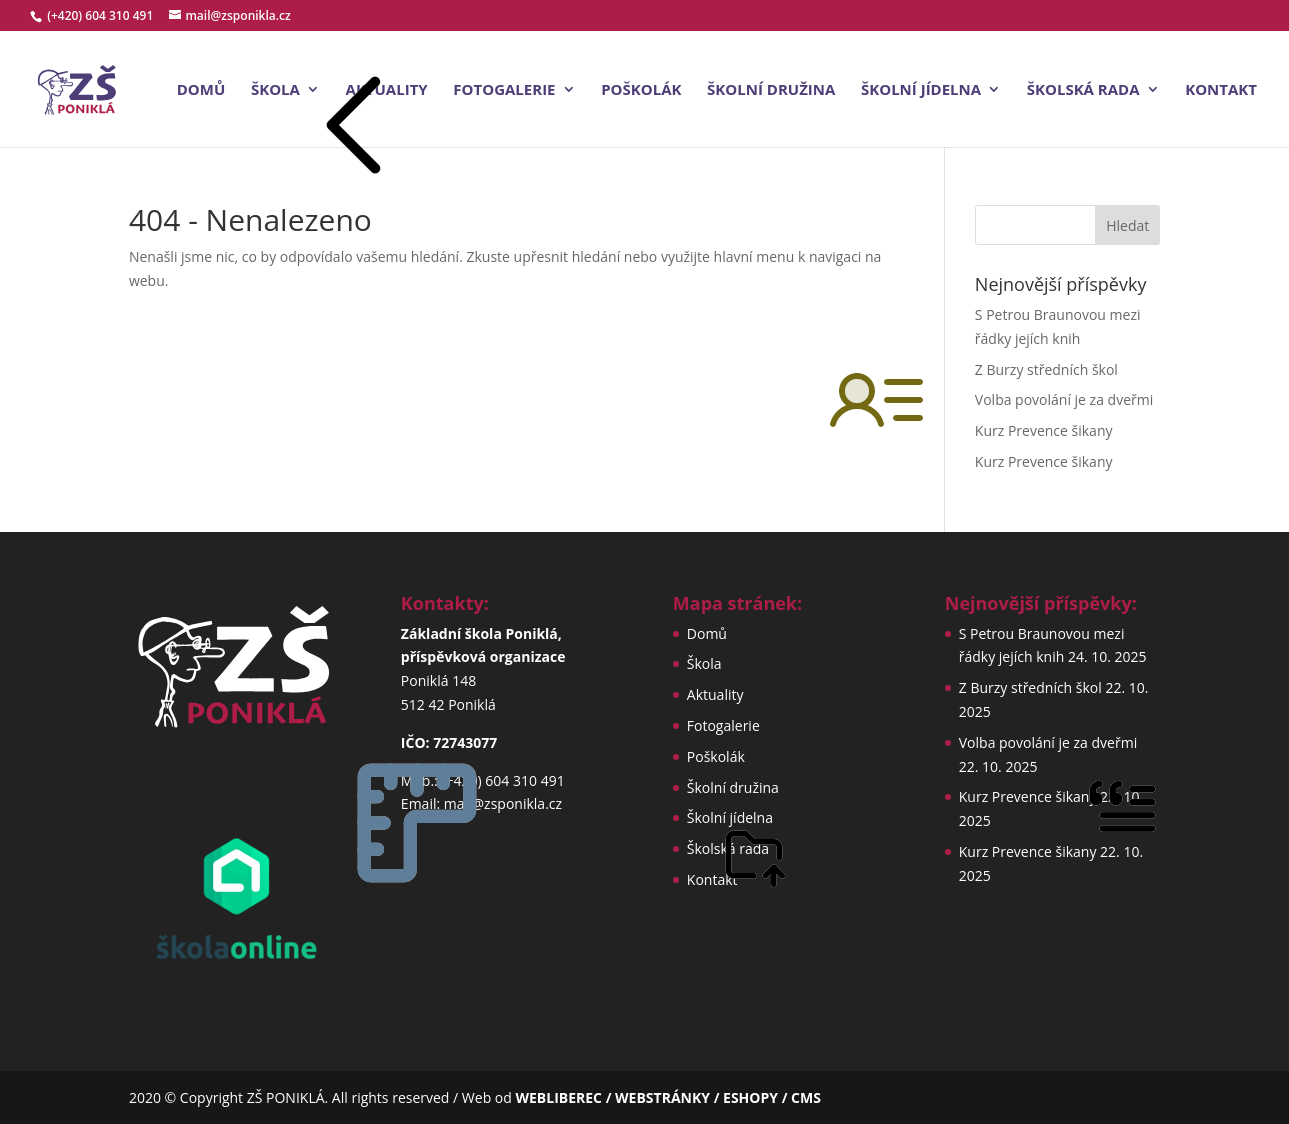  Describe the element at coordinates (875, 400) in the screenshot. I see `view user directory or contact list` at that location.